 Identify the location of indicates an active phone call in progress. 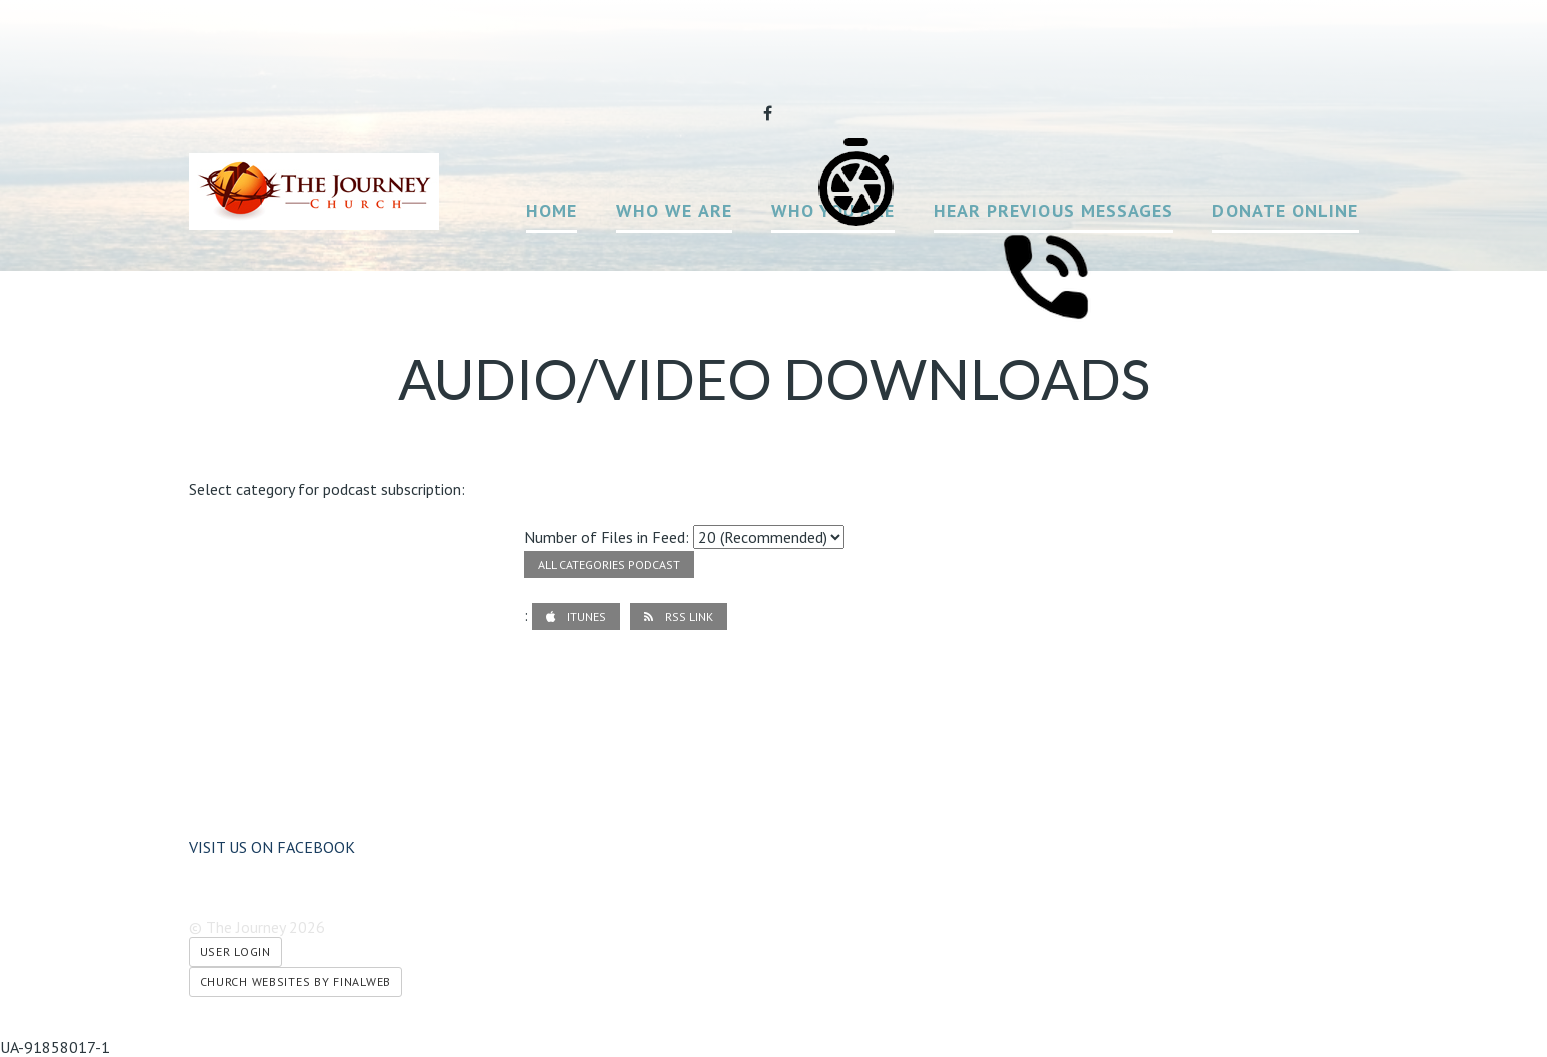
(1046, 277).